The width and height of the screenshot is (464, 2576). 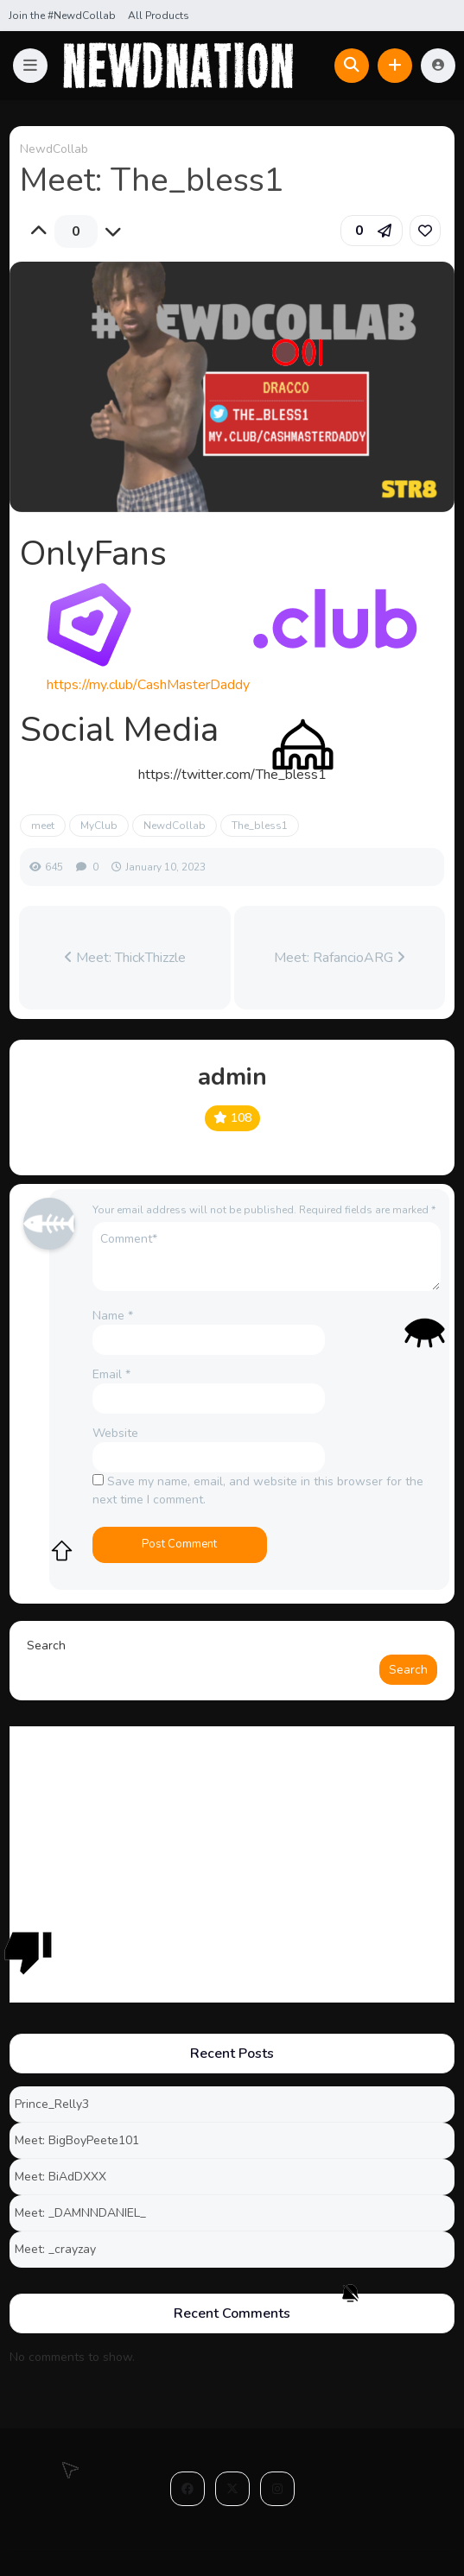 I want to click on visit medium profile or blog, so click(x=297, y=352).